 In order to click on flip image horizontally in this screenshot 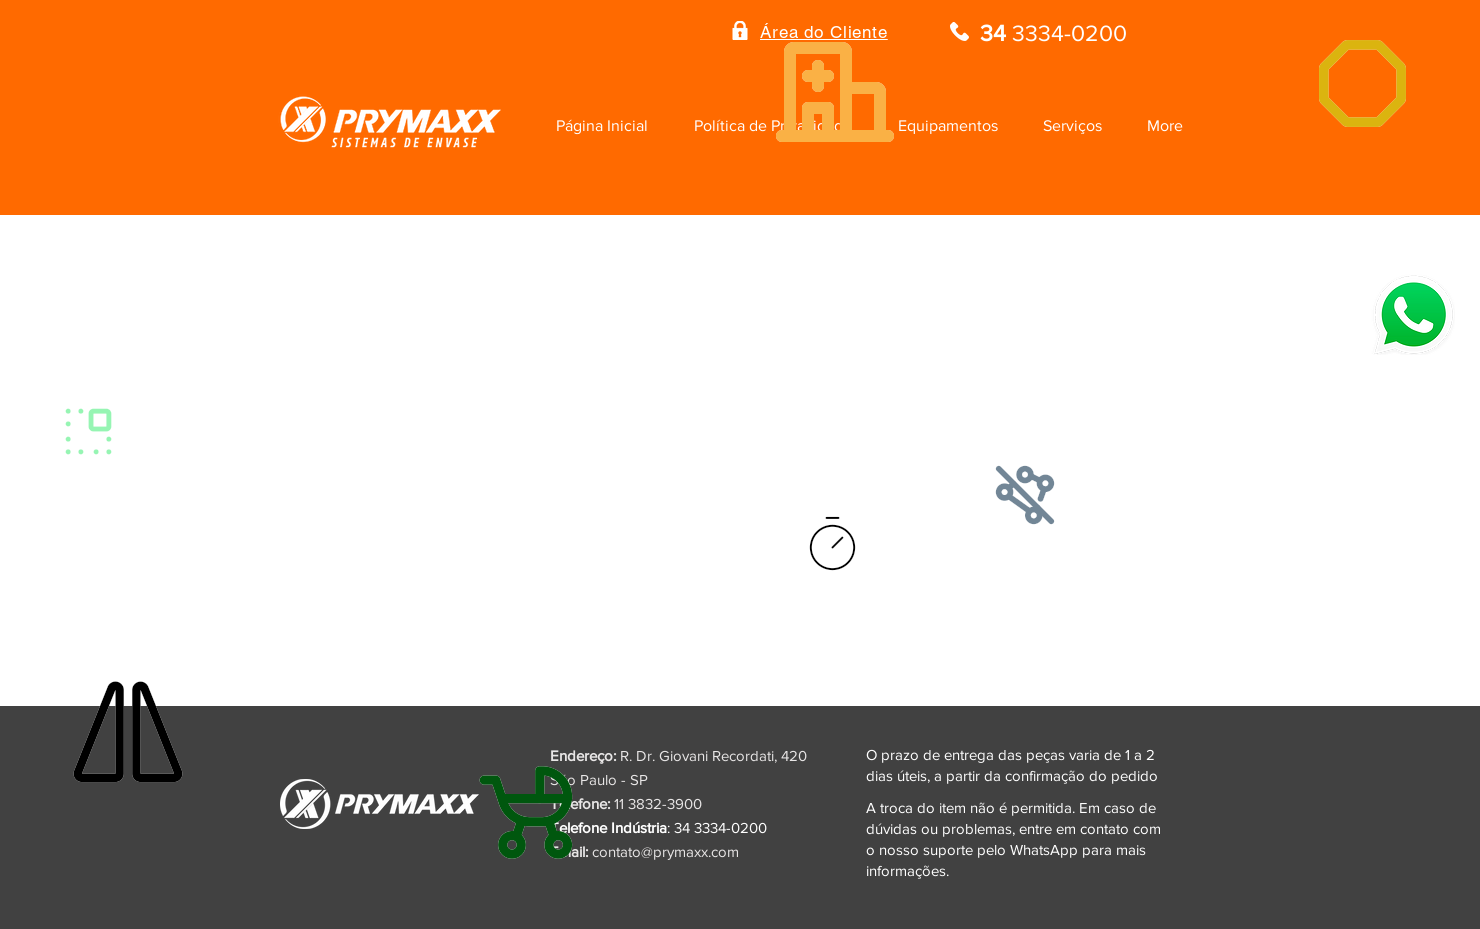, I will do `click(128, 736)`.